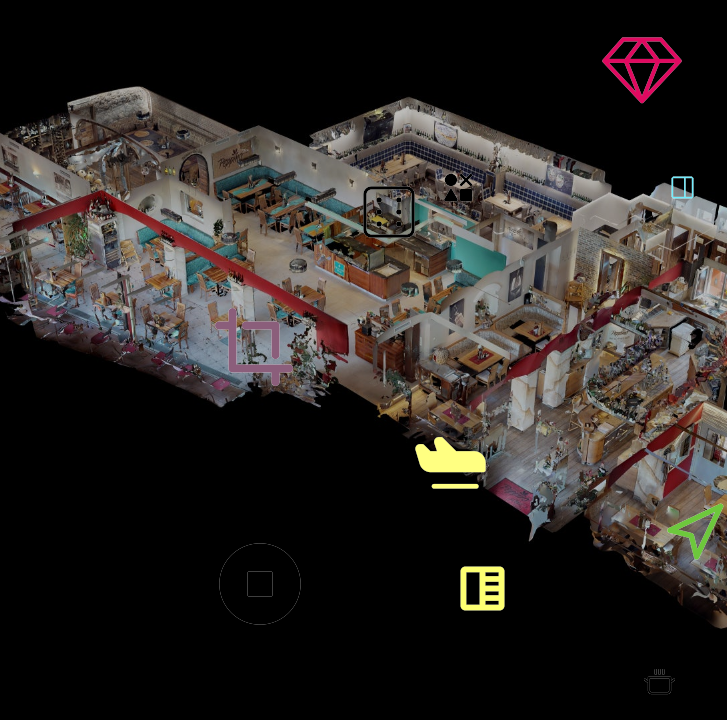  What do you see at coordinates (682, 187) in the screenshot?
I see `hide the right sidebar panel` at bounding box center [682, 187].